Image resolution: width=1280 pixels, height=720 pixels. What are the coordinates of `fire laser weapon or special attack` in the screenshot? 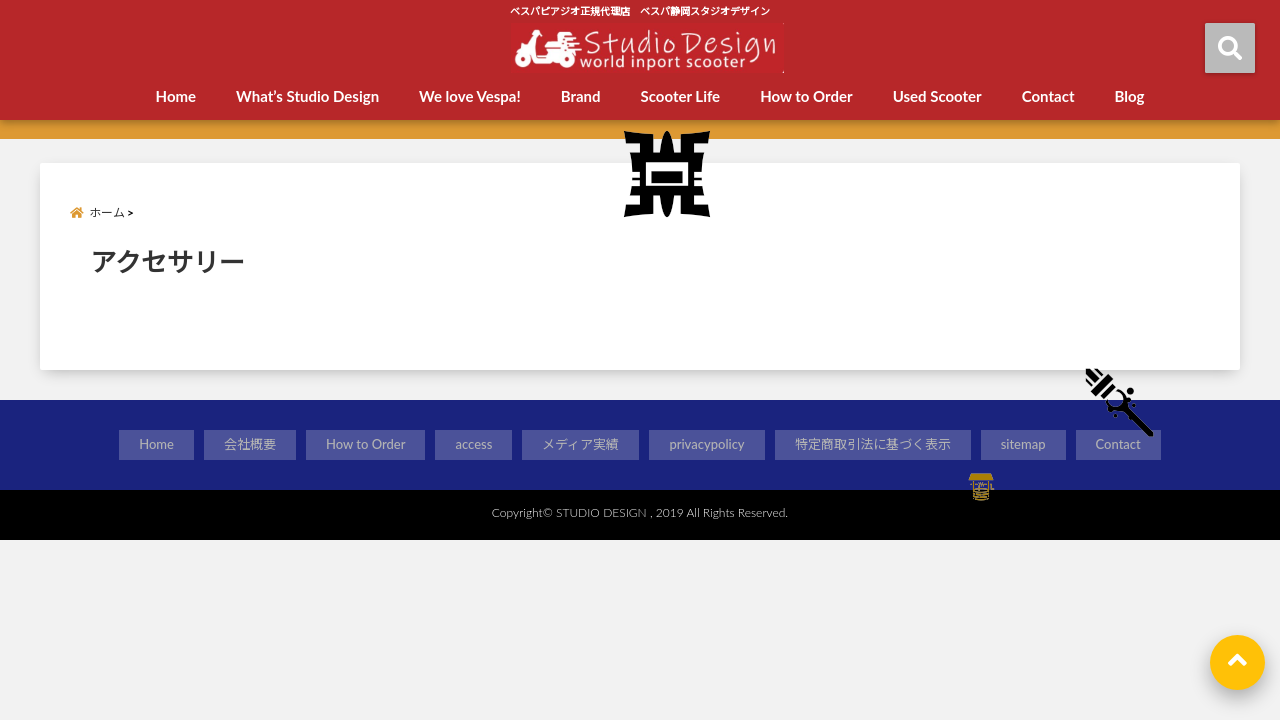 It's located at (1119, 402).